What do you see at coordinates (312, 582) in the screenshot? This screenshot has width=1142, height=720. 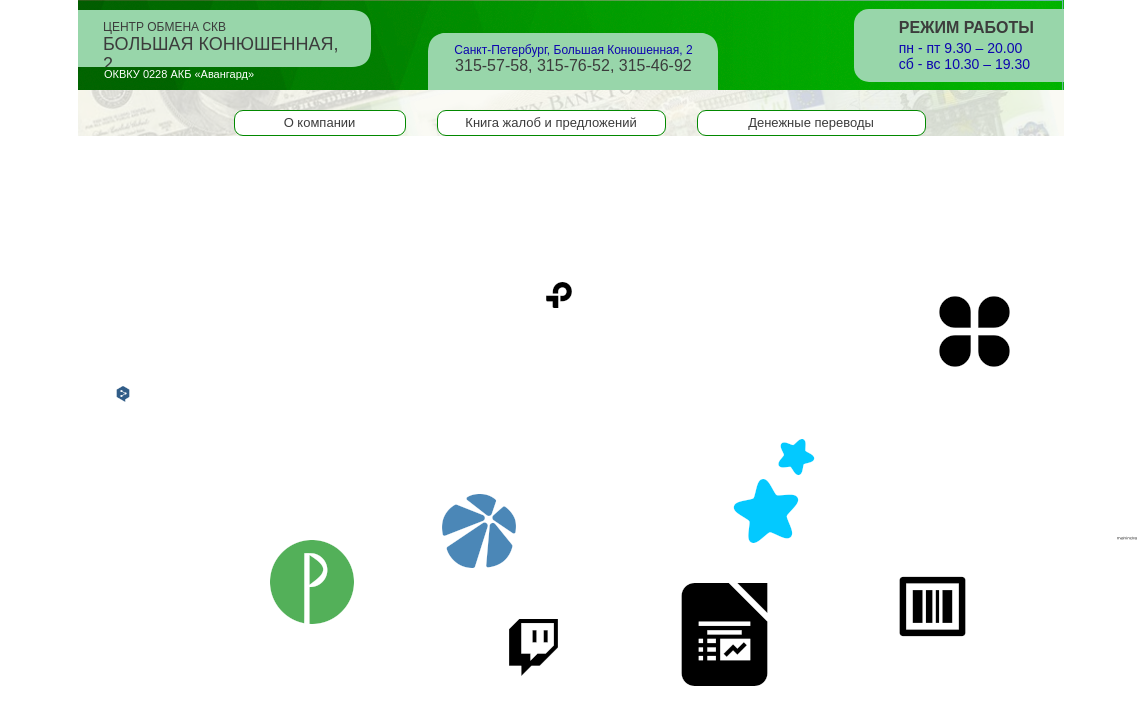 I see `PurgeCSS logo - a CSS optimization tool` at bounding box center [312, 582].